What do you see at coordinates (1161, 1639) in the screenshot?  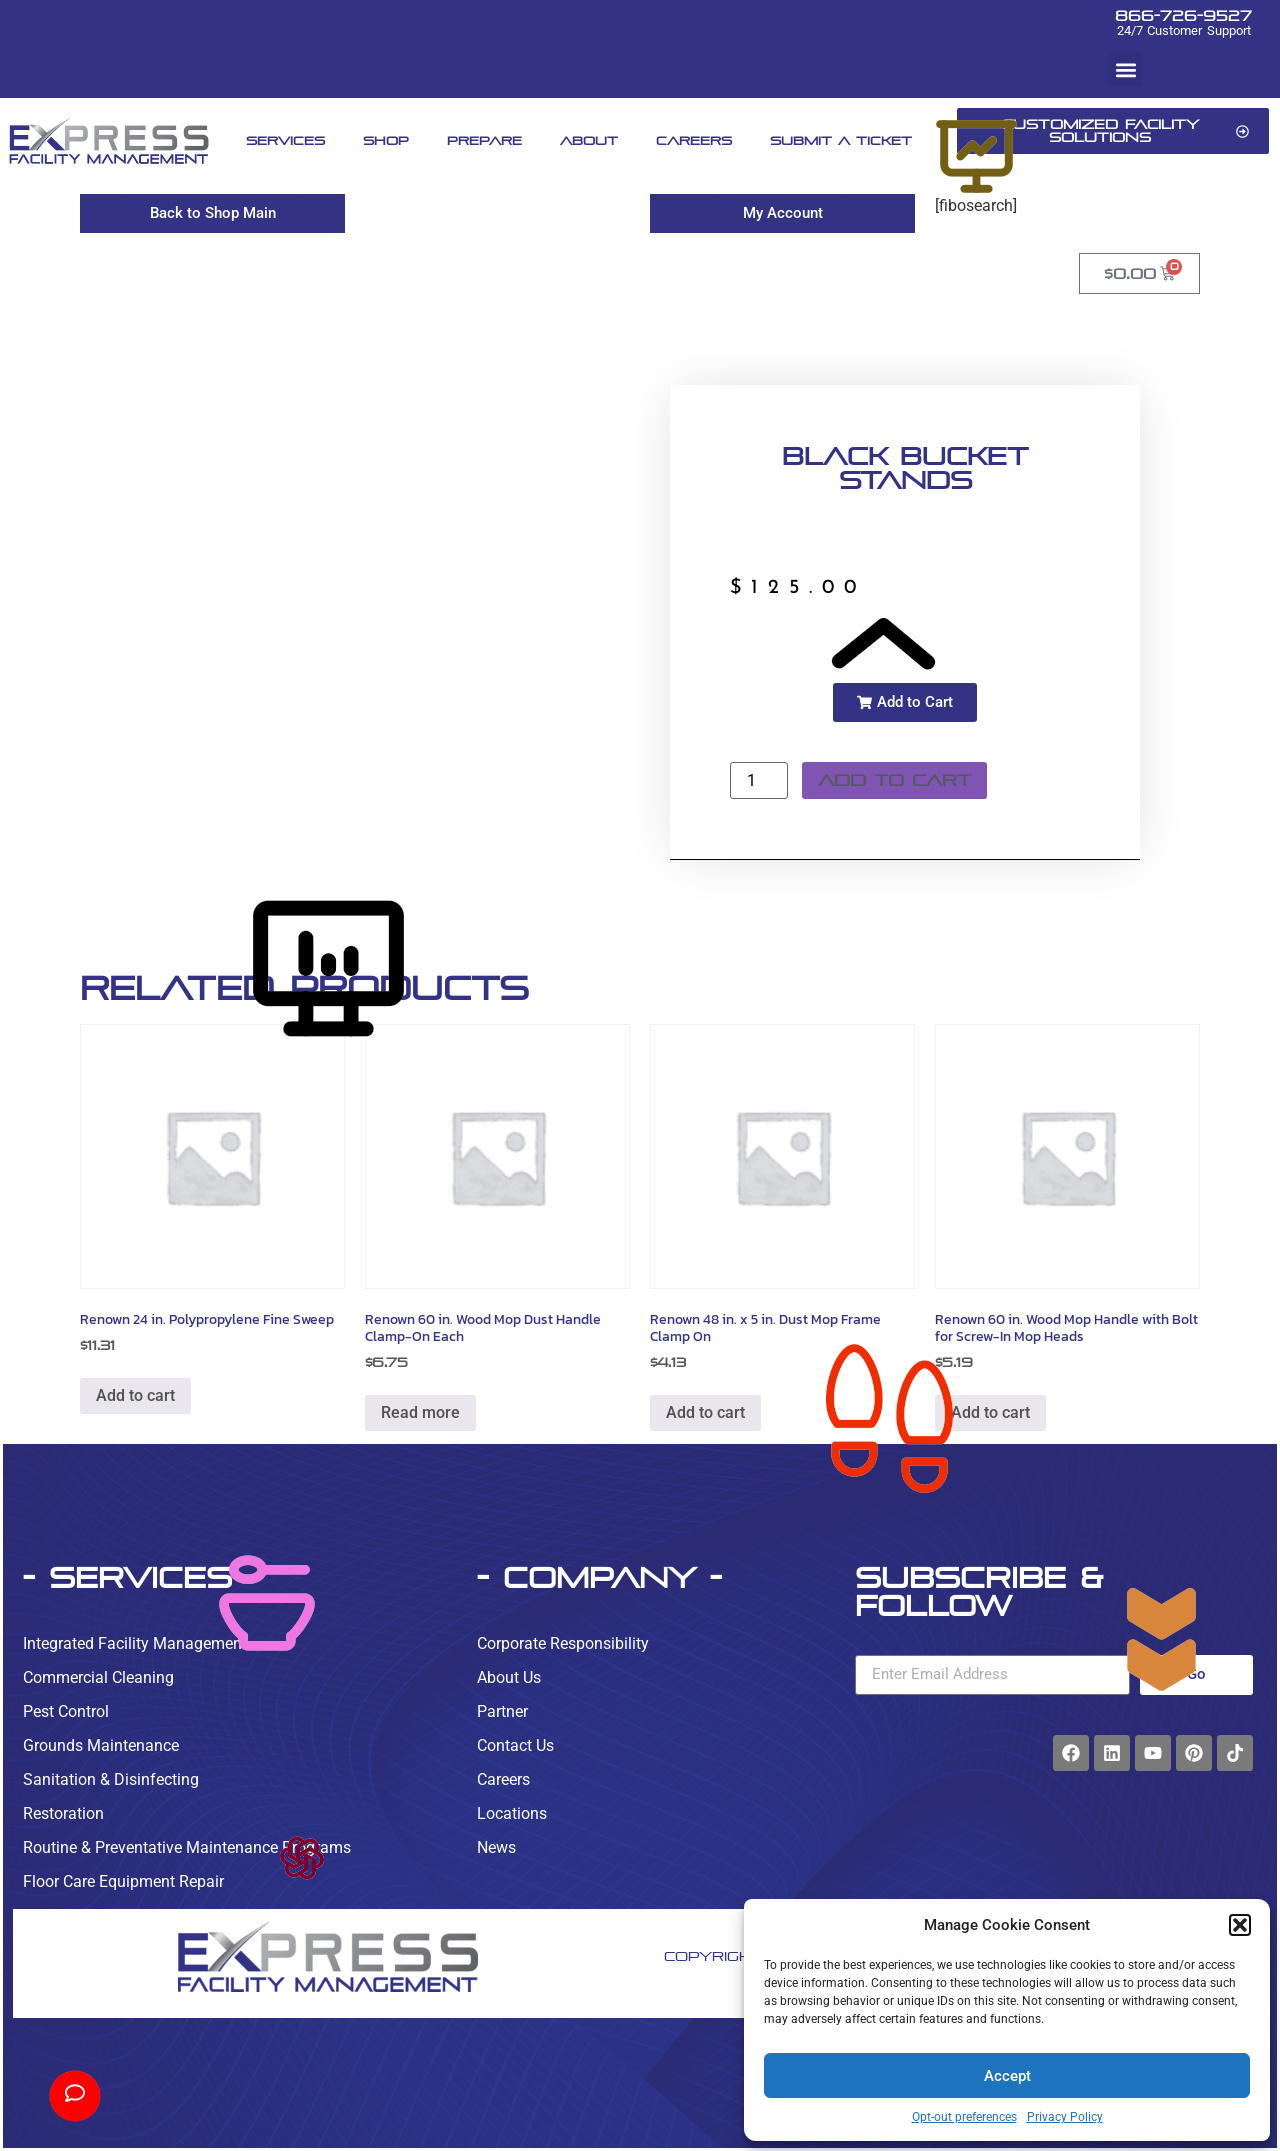 I see `view your earned badges or achievements` at bounding box center [1161, 1639].